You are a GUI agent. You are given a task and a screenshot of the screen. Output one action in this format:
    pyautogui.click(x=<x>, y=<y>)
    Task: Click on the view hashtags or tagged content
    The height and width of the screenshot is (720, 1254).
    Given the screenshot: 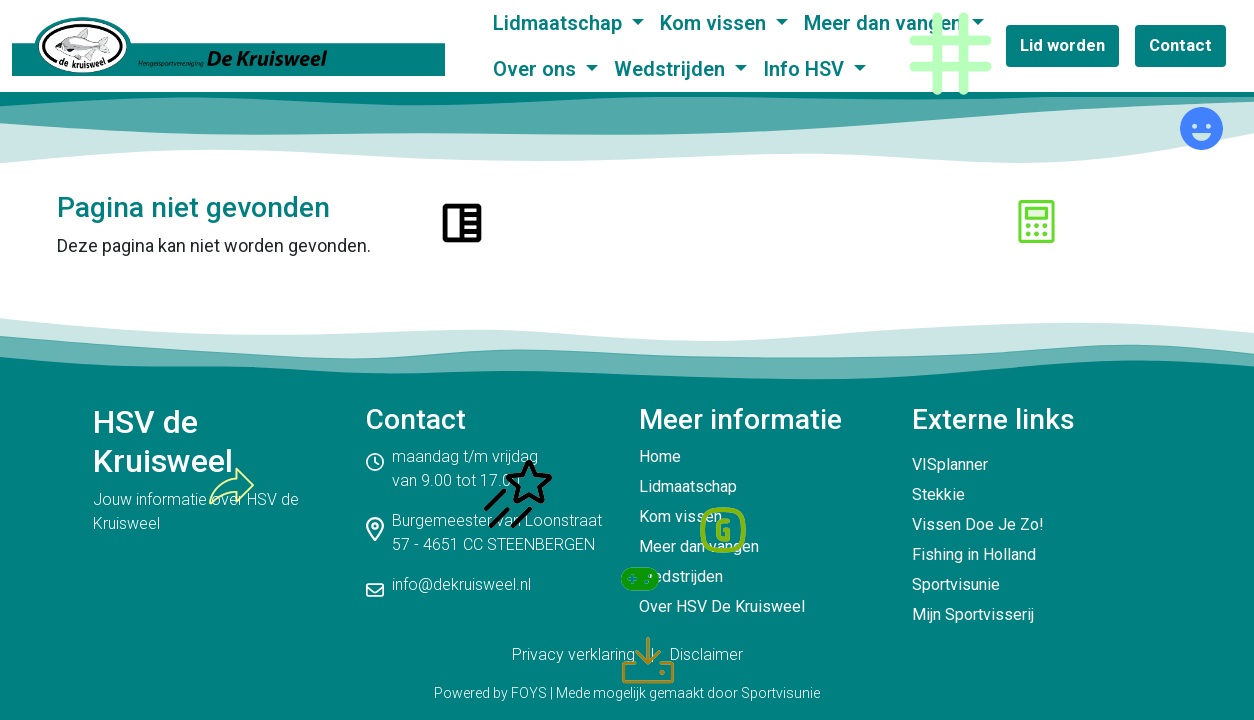 What is the action you would take?
    pyautogui.click(x=950, y=53)
    